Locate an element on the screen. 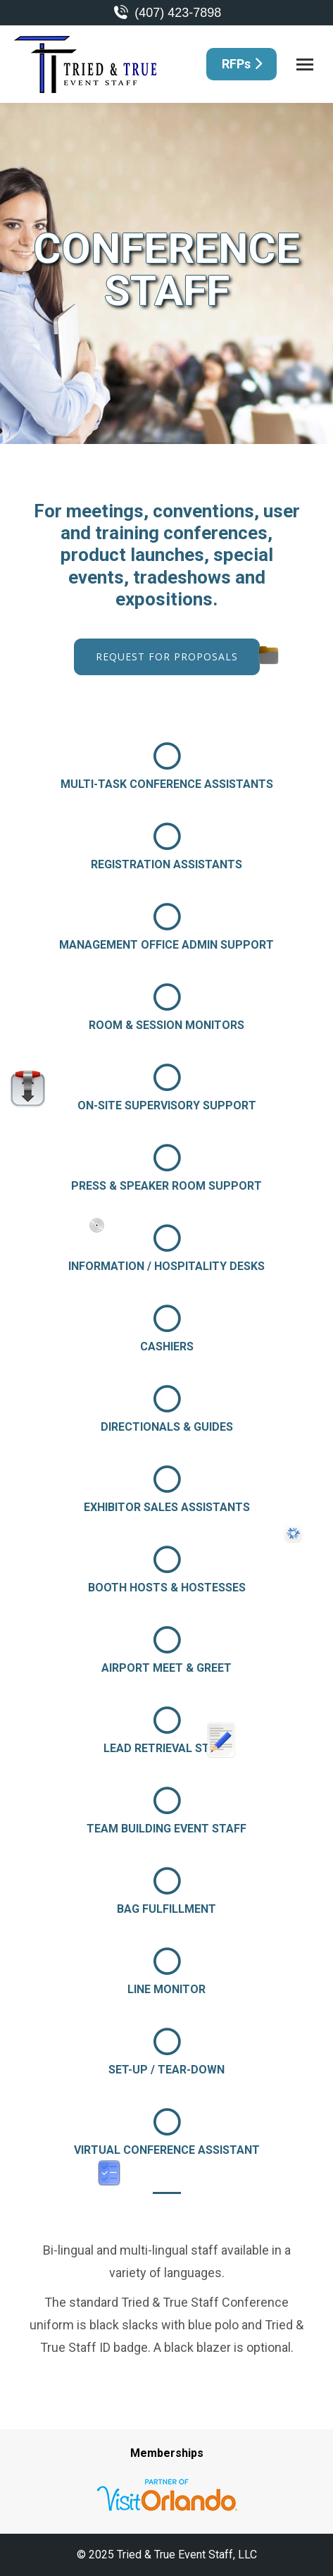 The width and height of the screenshot is (333, 2576). open the to-do list app is located at coordinates (109, 2173).